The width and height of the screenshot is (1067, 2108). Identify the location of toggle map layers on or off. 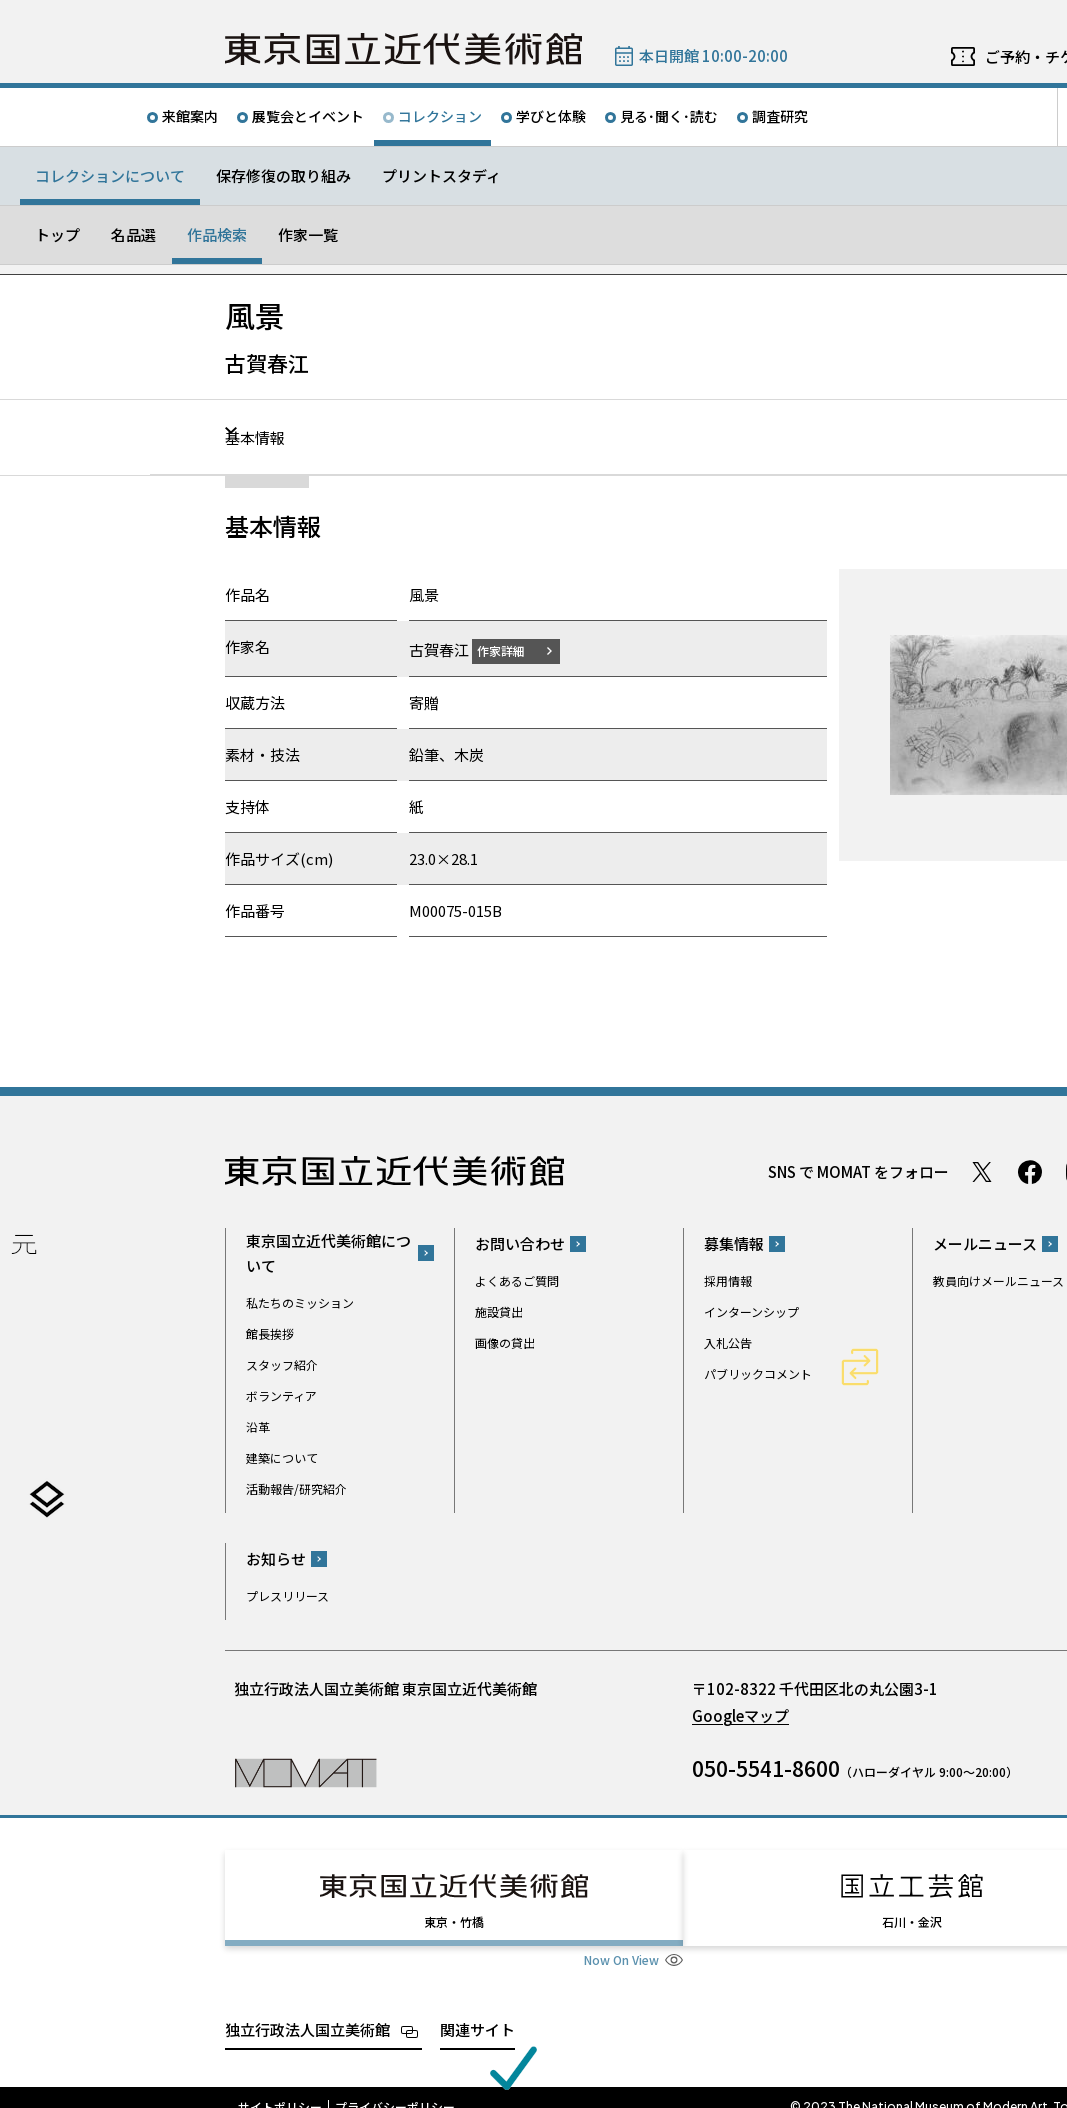
(47, 1500).